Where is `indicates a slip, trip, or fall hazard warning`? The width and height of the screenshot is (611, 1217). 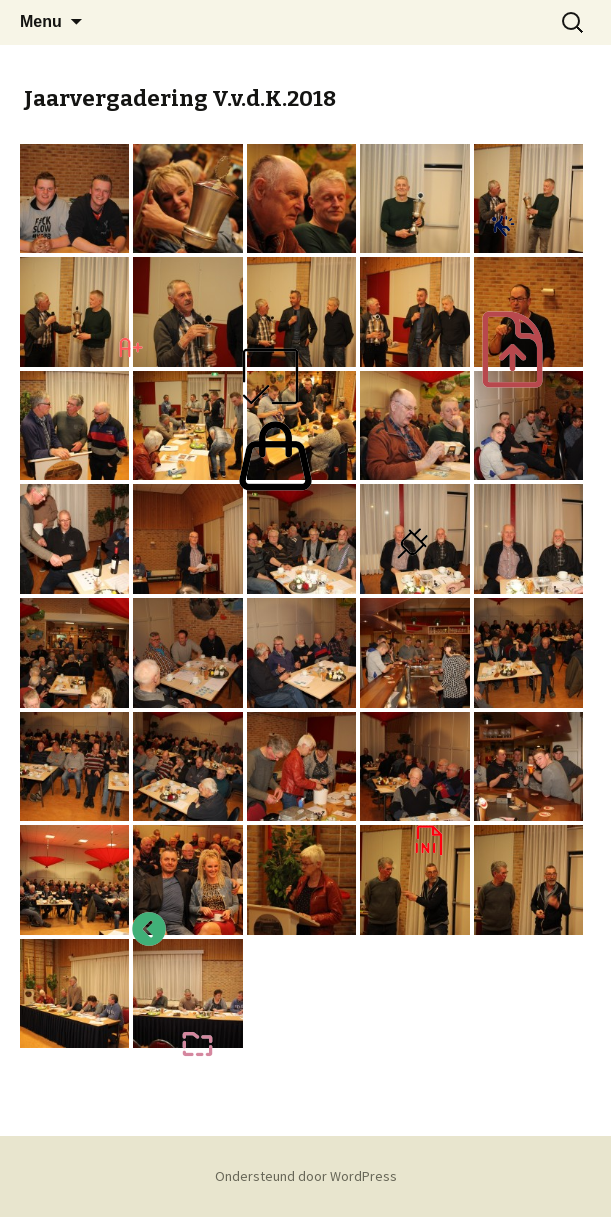 indicates a slip, trip, or fall hazard warning is located at coordinates (503, 226).